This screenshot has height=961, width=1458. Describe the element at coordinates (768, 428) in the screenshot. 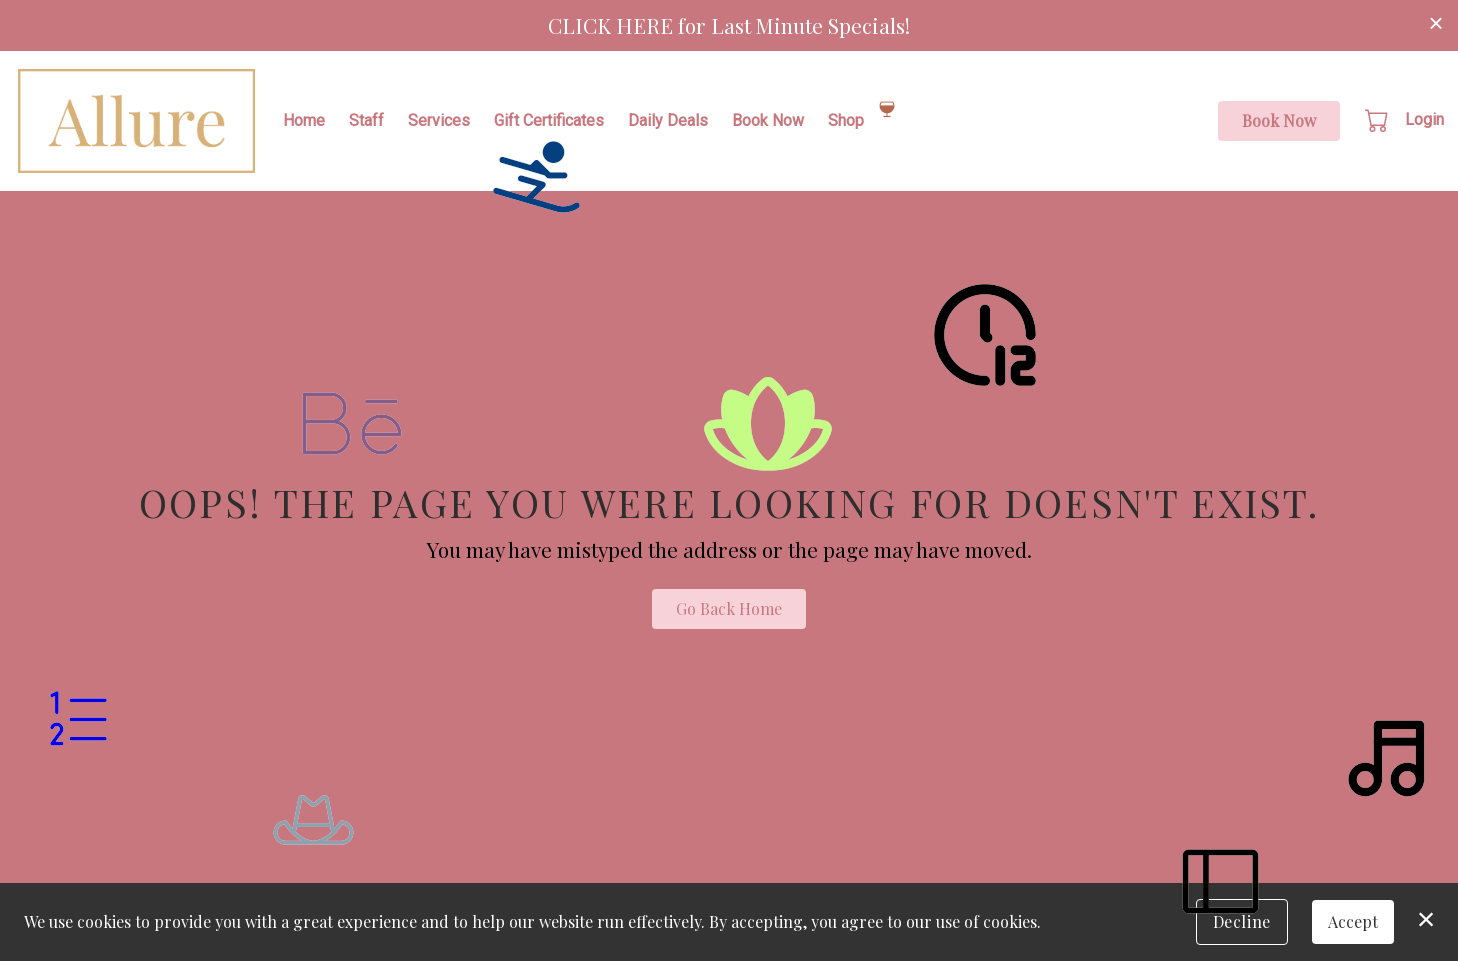

I see `access meditation or mindfulness features` at that location.